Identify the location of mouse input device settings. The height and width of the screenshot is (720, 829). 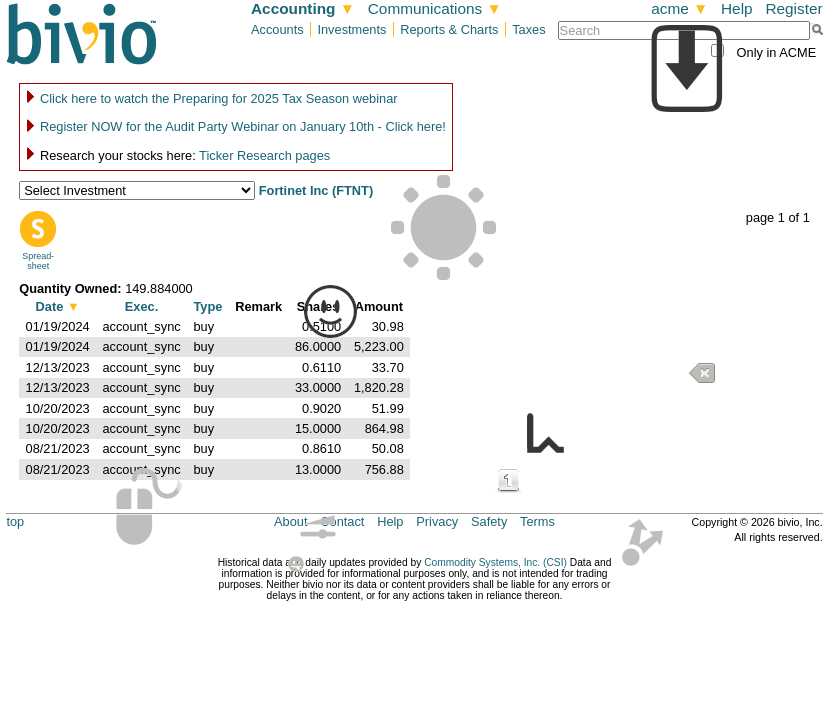
(142, 509).